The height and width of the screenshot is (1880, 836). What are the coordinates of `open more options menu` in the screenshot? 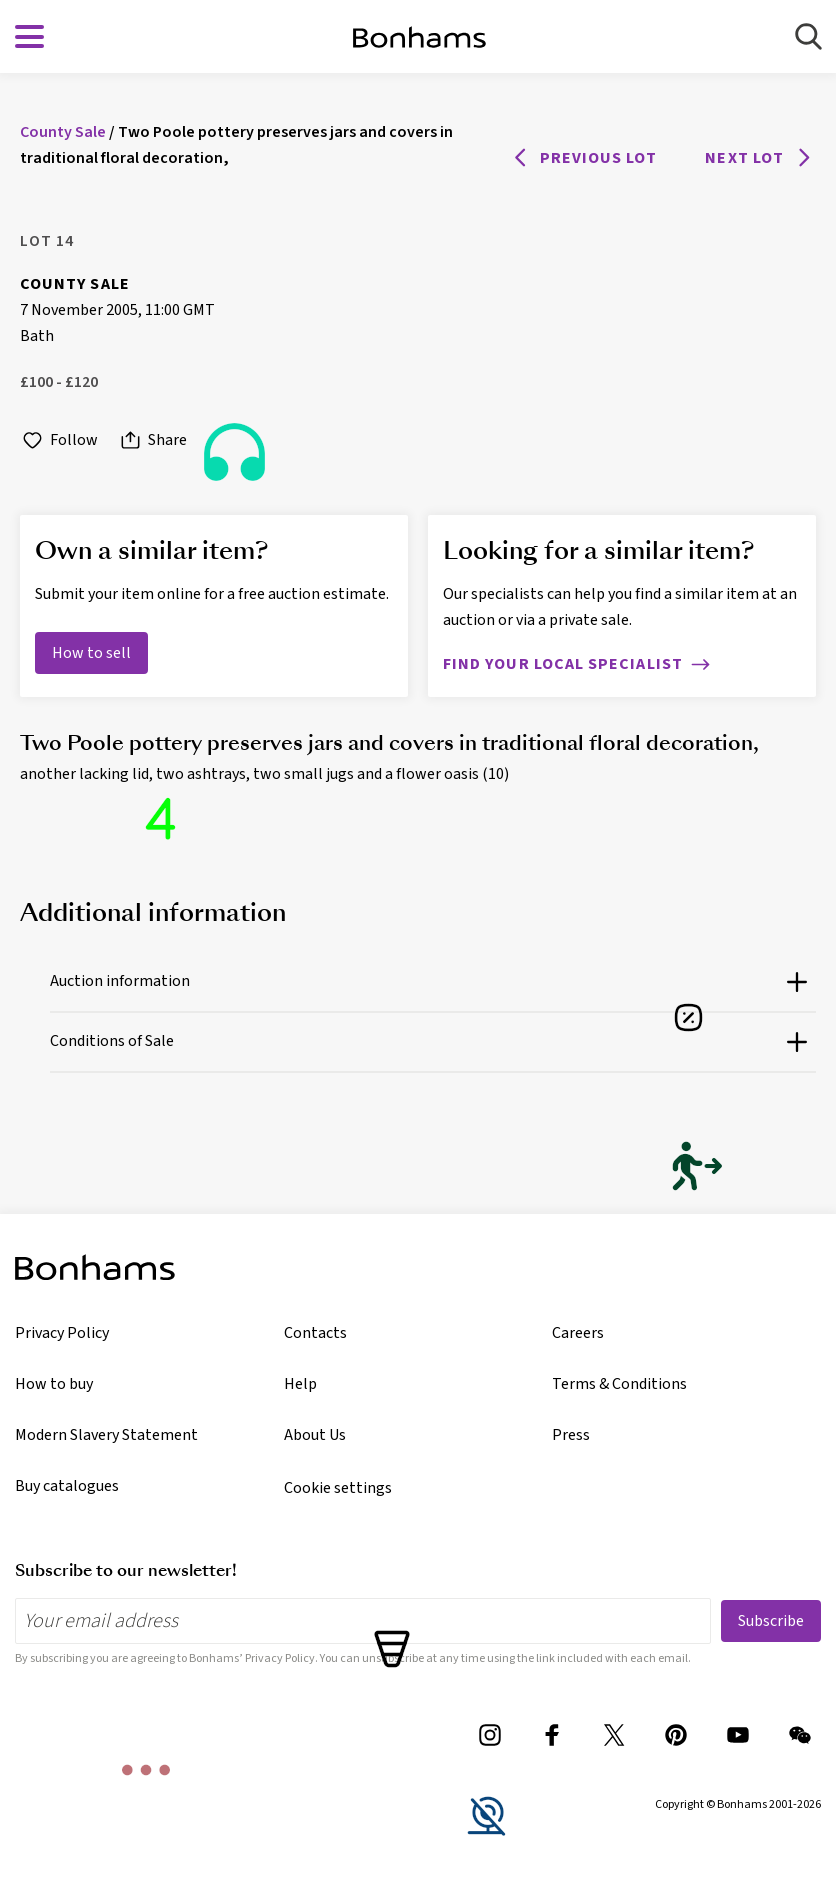 It's located at (146, 1770).